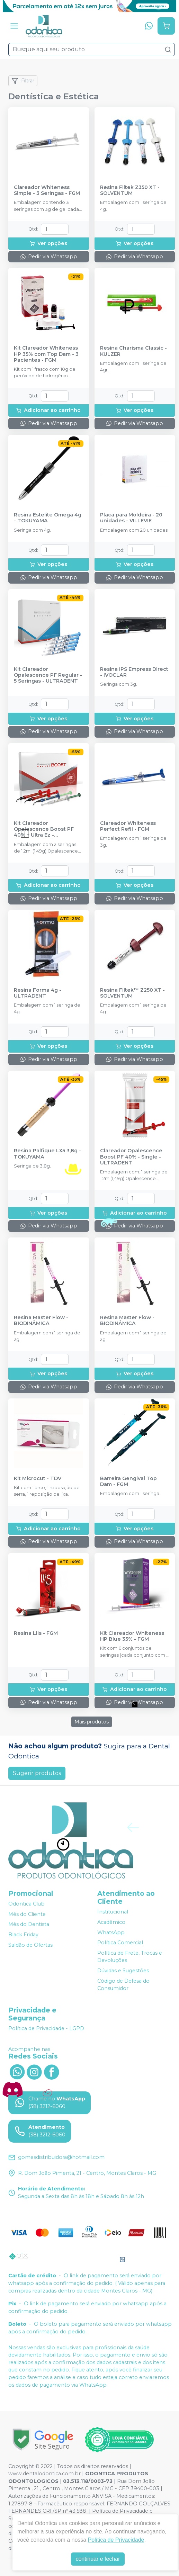 This screenshot has width=179, height=2576. I want to click on navigate to previous screen or parent folder, so click(134, 1704).